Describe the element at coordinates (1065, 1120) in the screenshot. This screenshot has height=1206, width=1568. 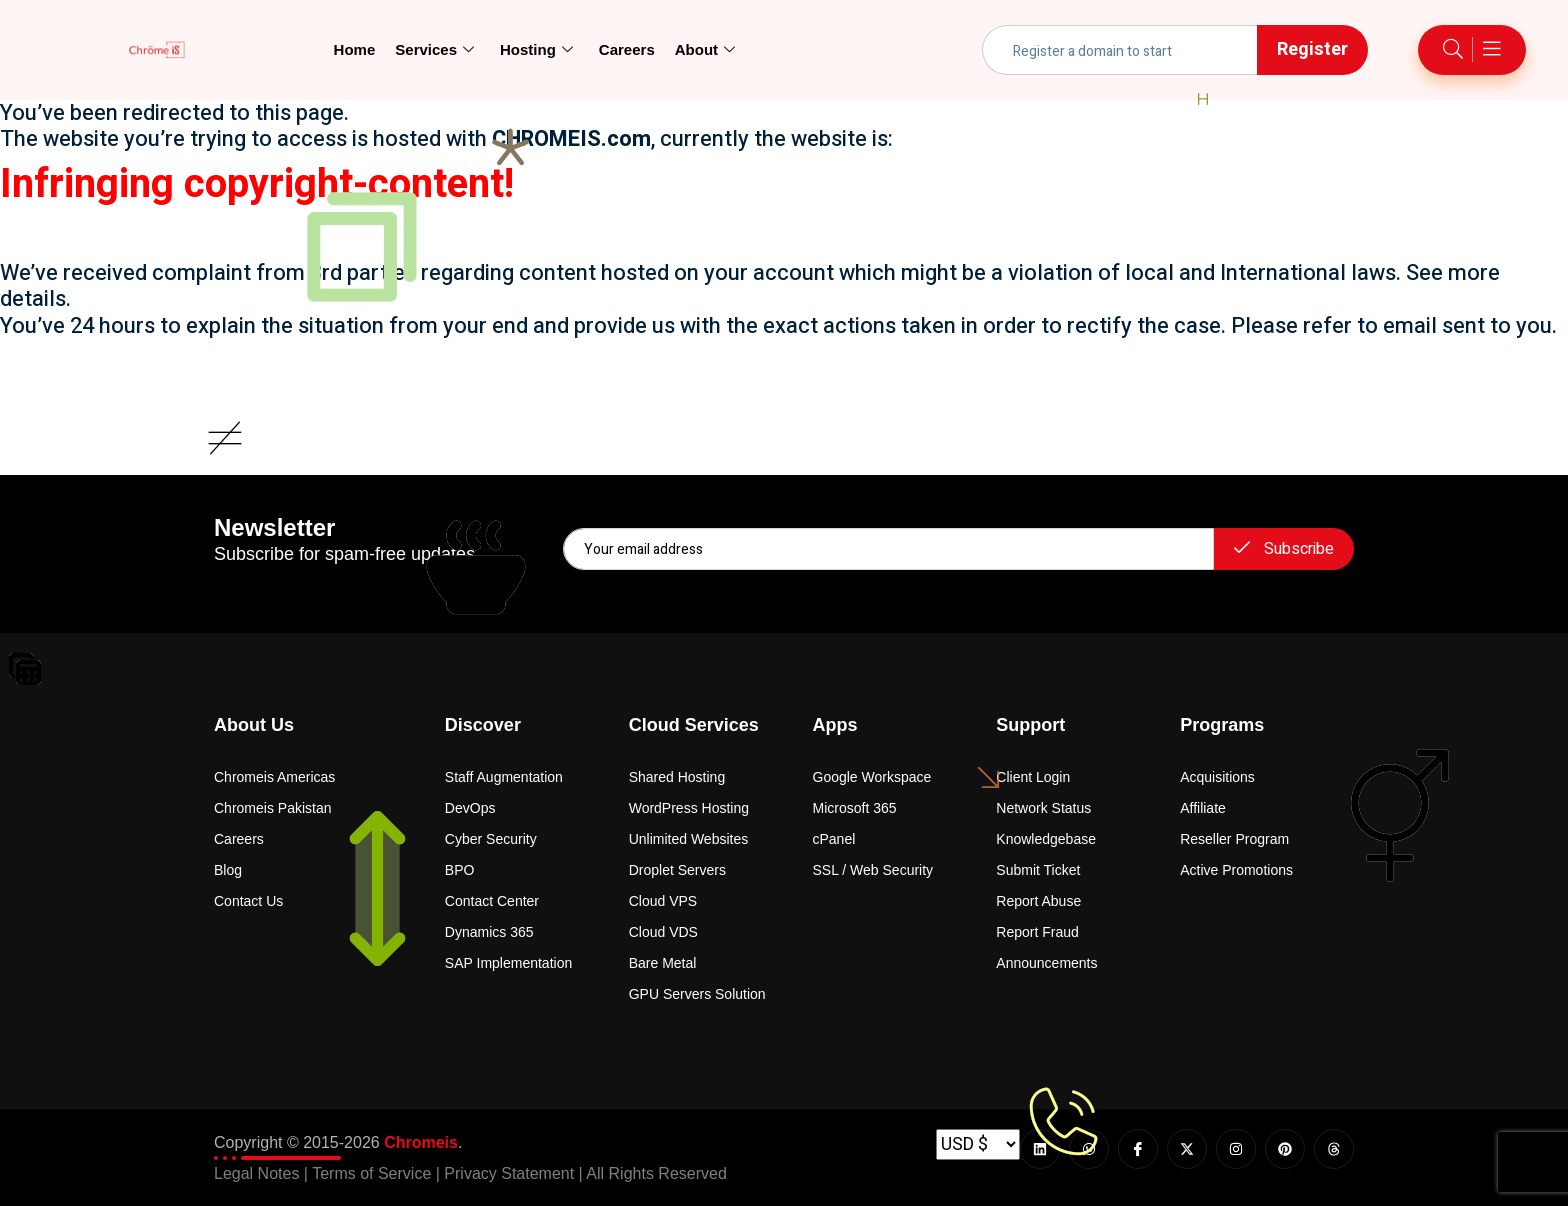
I see `make a phone call` at that location.